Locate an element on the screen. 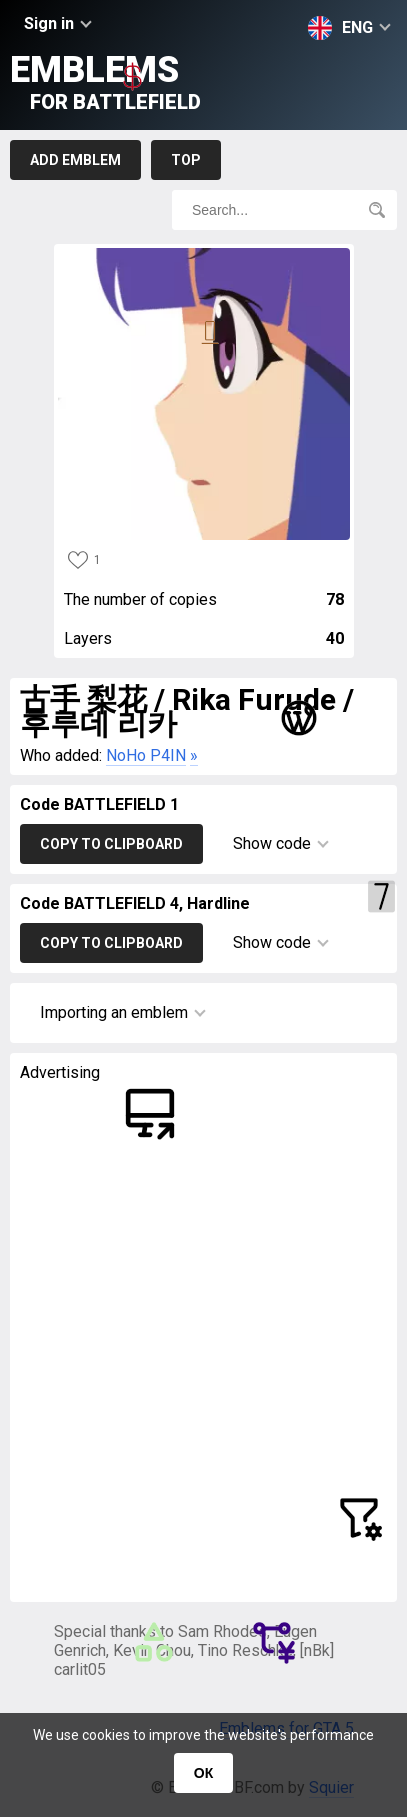  configure filter settings is located at coordinates (359, 1517).